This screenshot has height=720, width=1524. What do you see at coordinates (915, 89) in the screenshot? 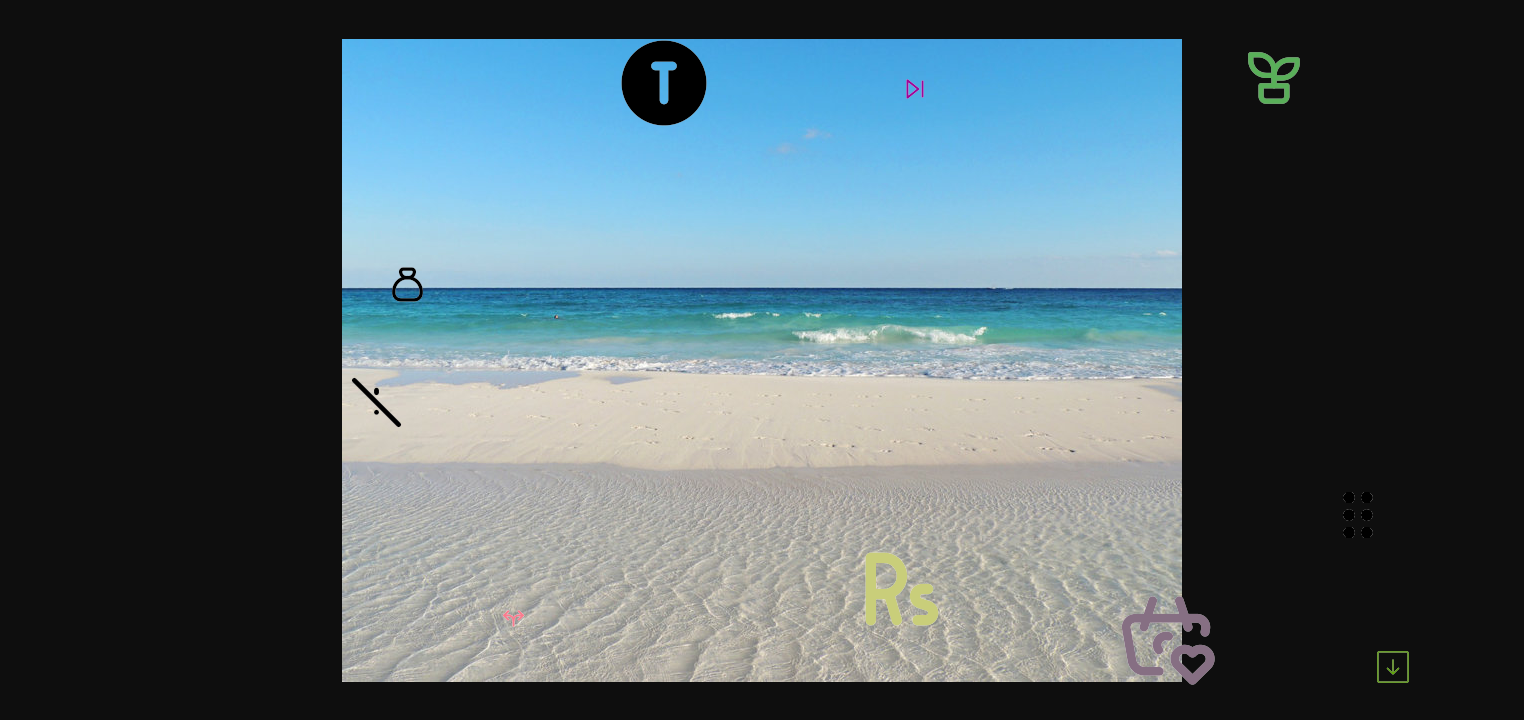
I see `skip to the next track` at bounding box center [915, 89].